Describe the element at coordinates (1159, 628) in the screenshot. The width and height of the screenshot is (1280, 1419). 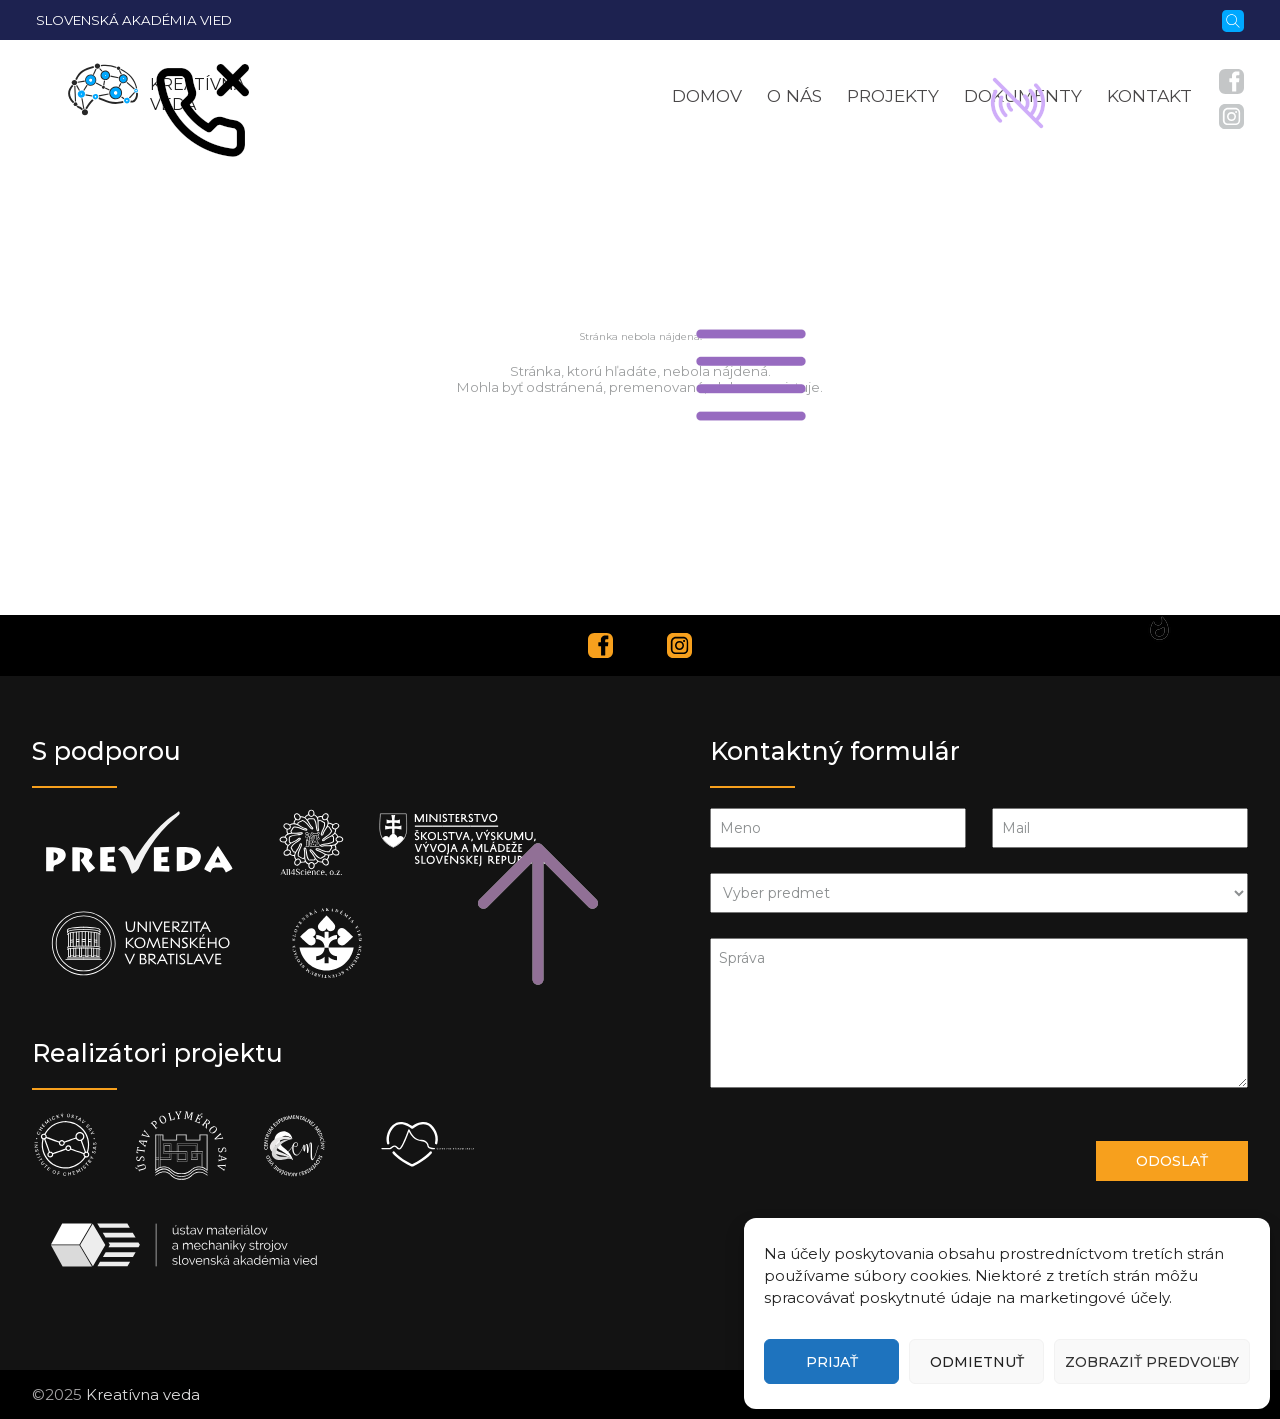
I see `view trending or popular content` at that location.